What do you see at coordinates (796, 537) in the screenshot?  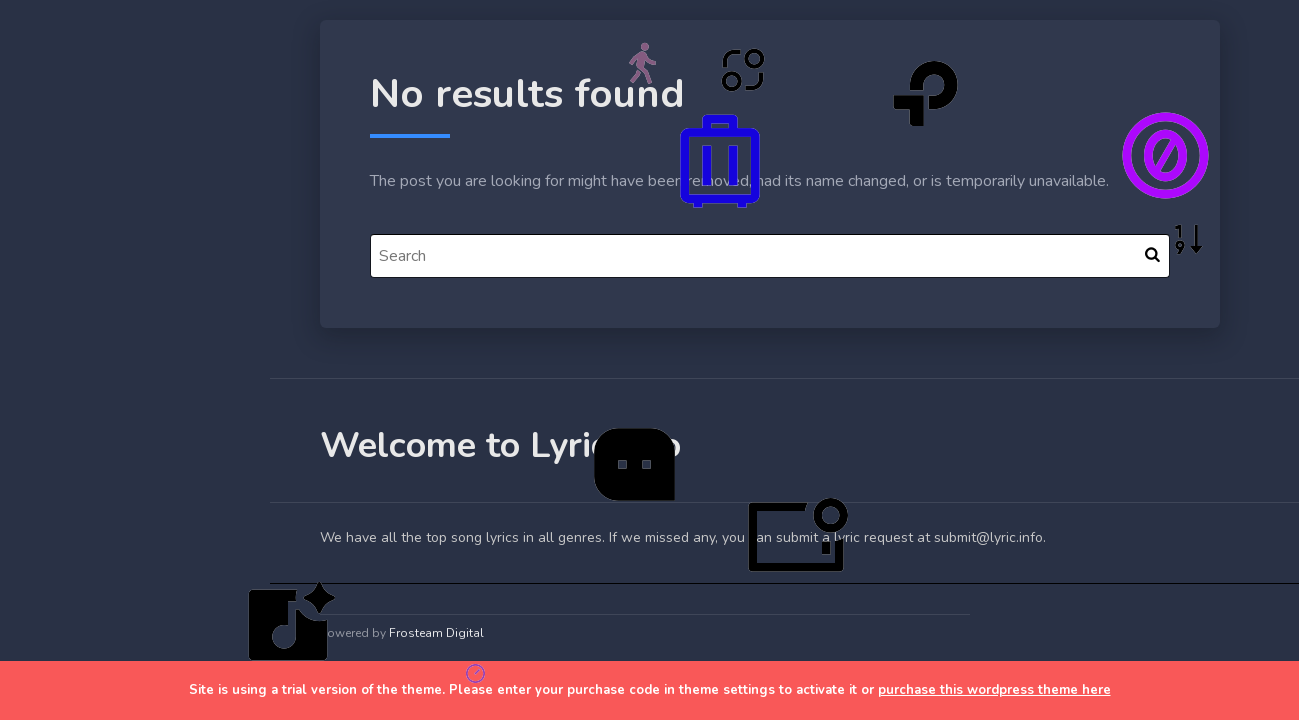 I see `access phone camera or video recording` at bounding box center [796, 537].